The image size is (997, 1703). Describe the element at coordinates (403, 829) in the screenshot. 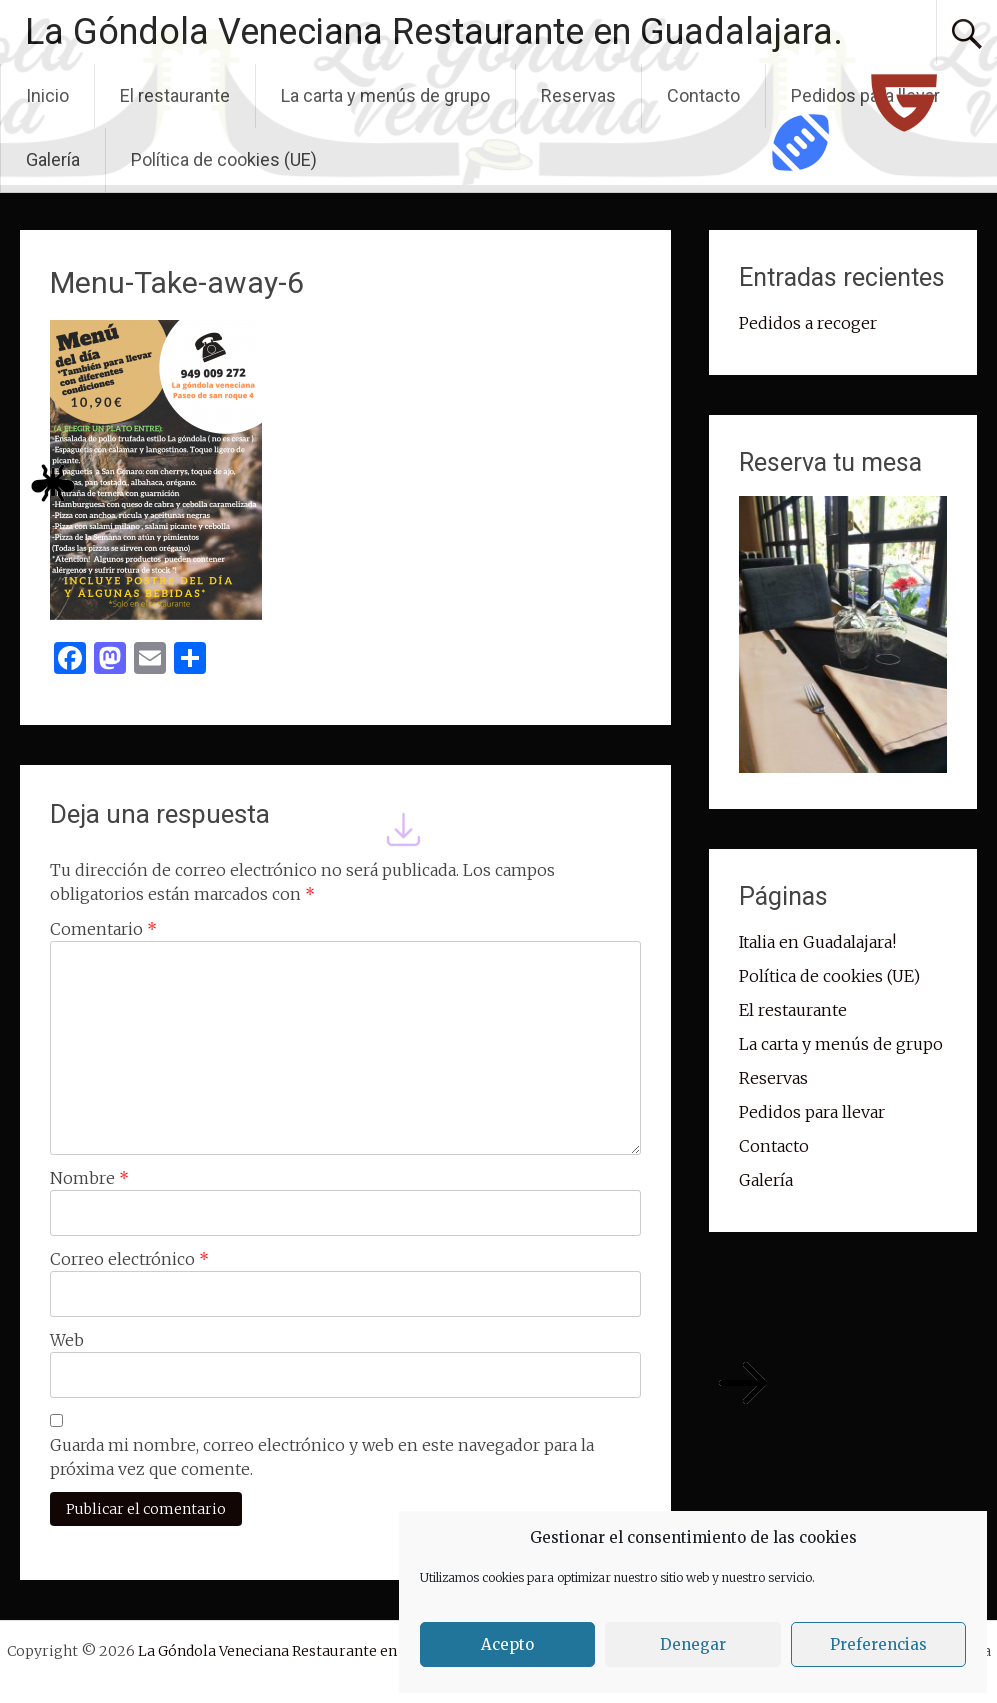

I see `download a file or document` at that location.